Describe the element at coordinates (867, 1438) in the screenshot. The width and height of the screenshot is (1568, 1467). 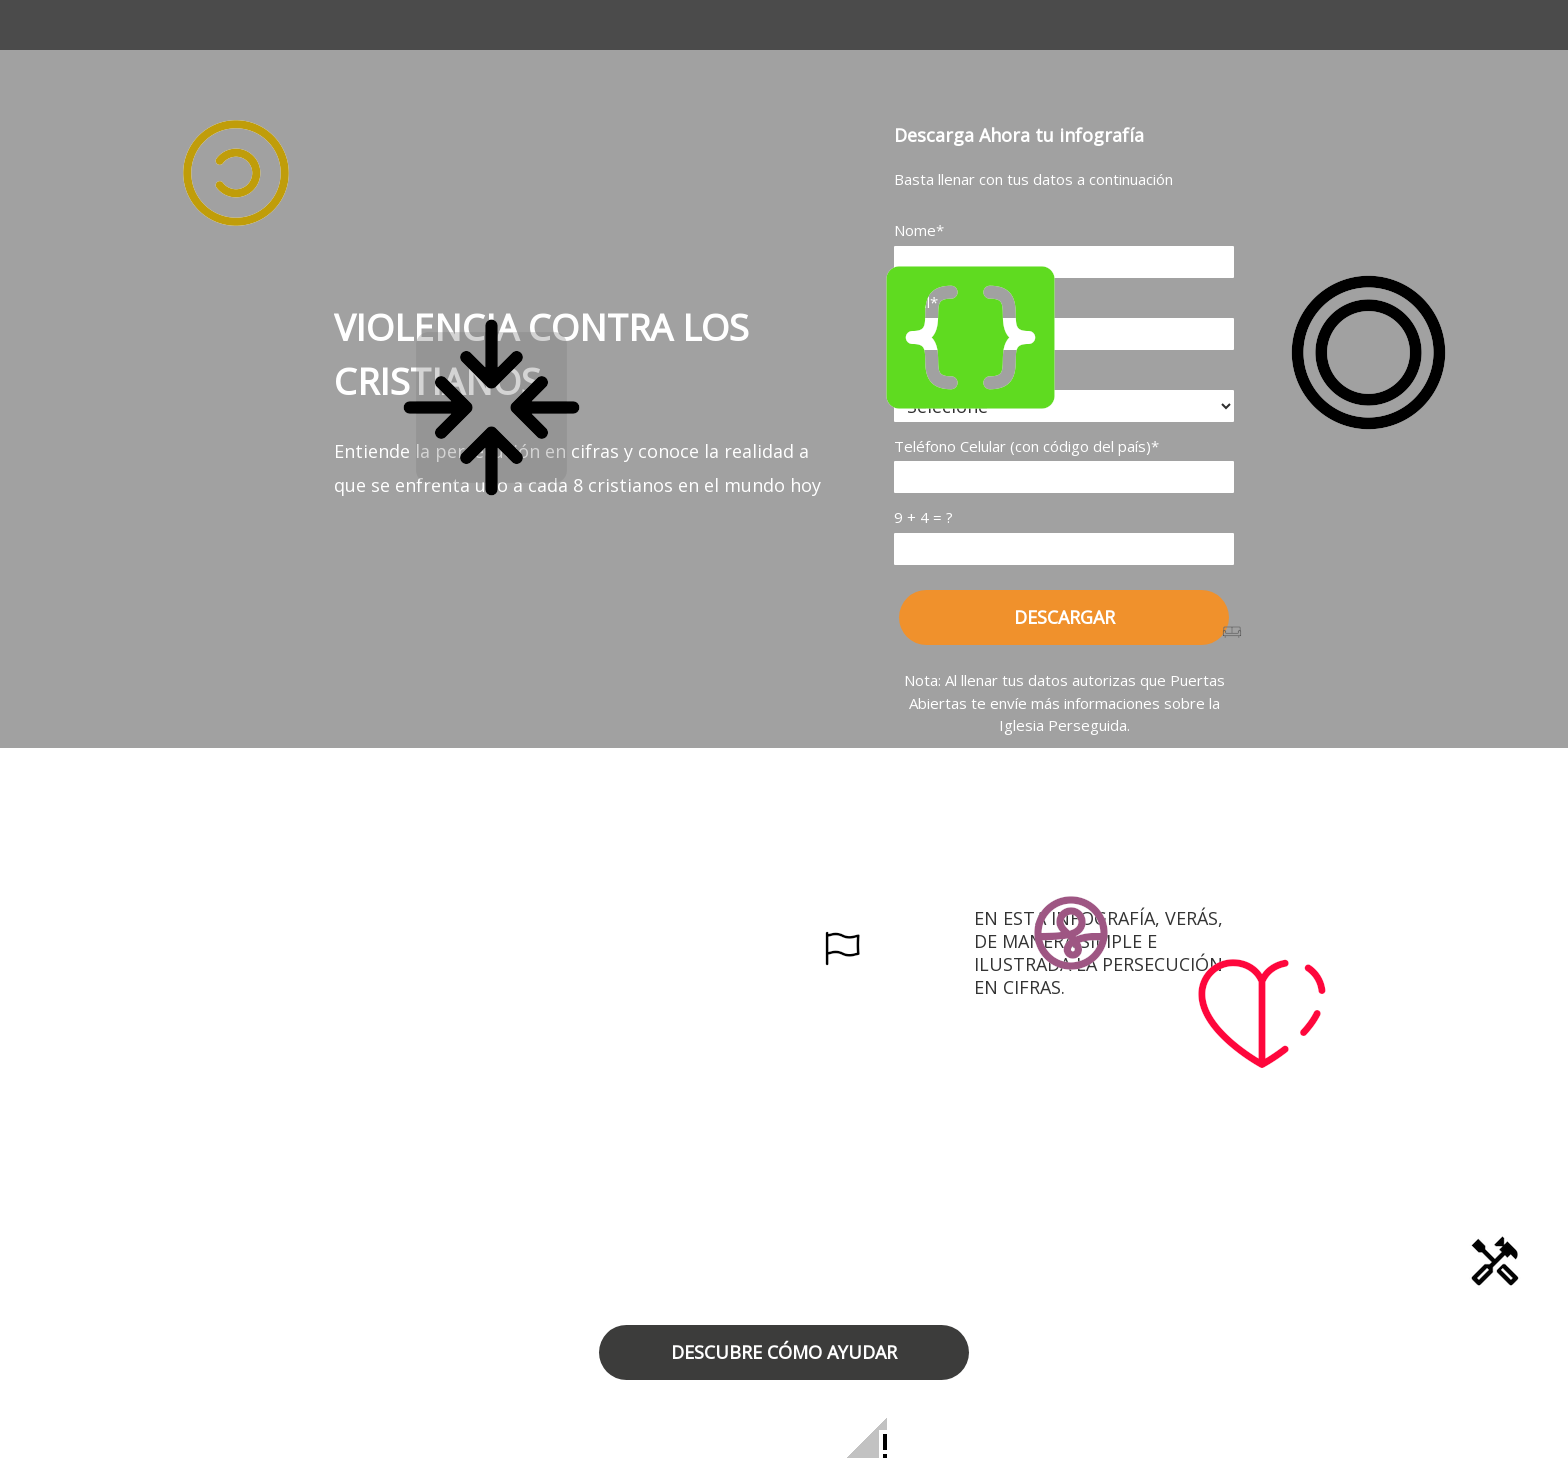
I see `indicates no cellular signal with no internet connection` at that location.